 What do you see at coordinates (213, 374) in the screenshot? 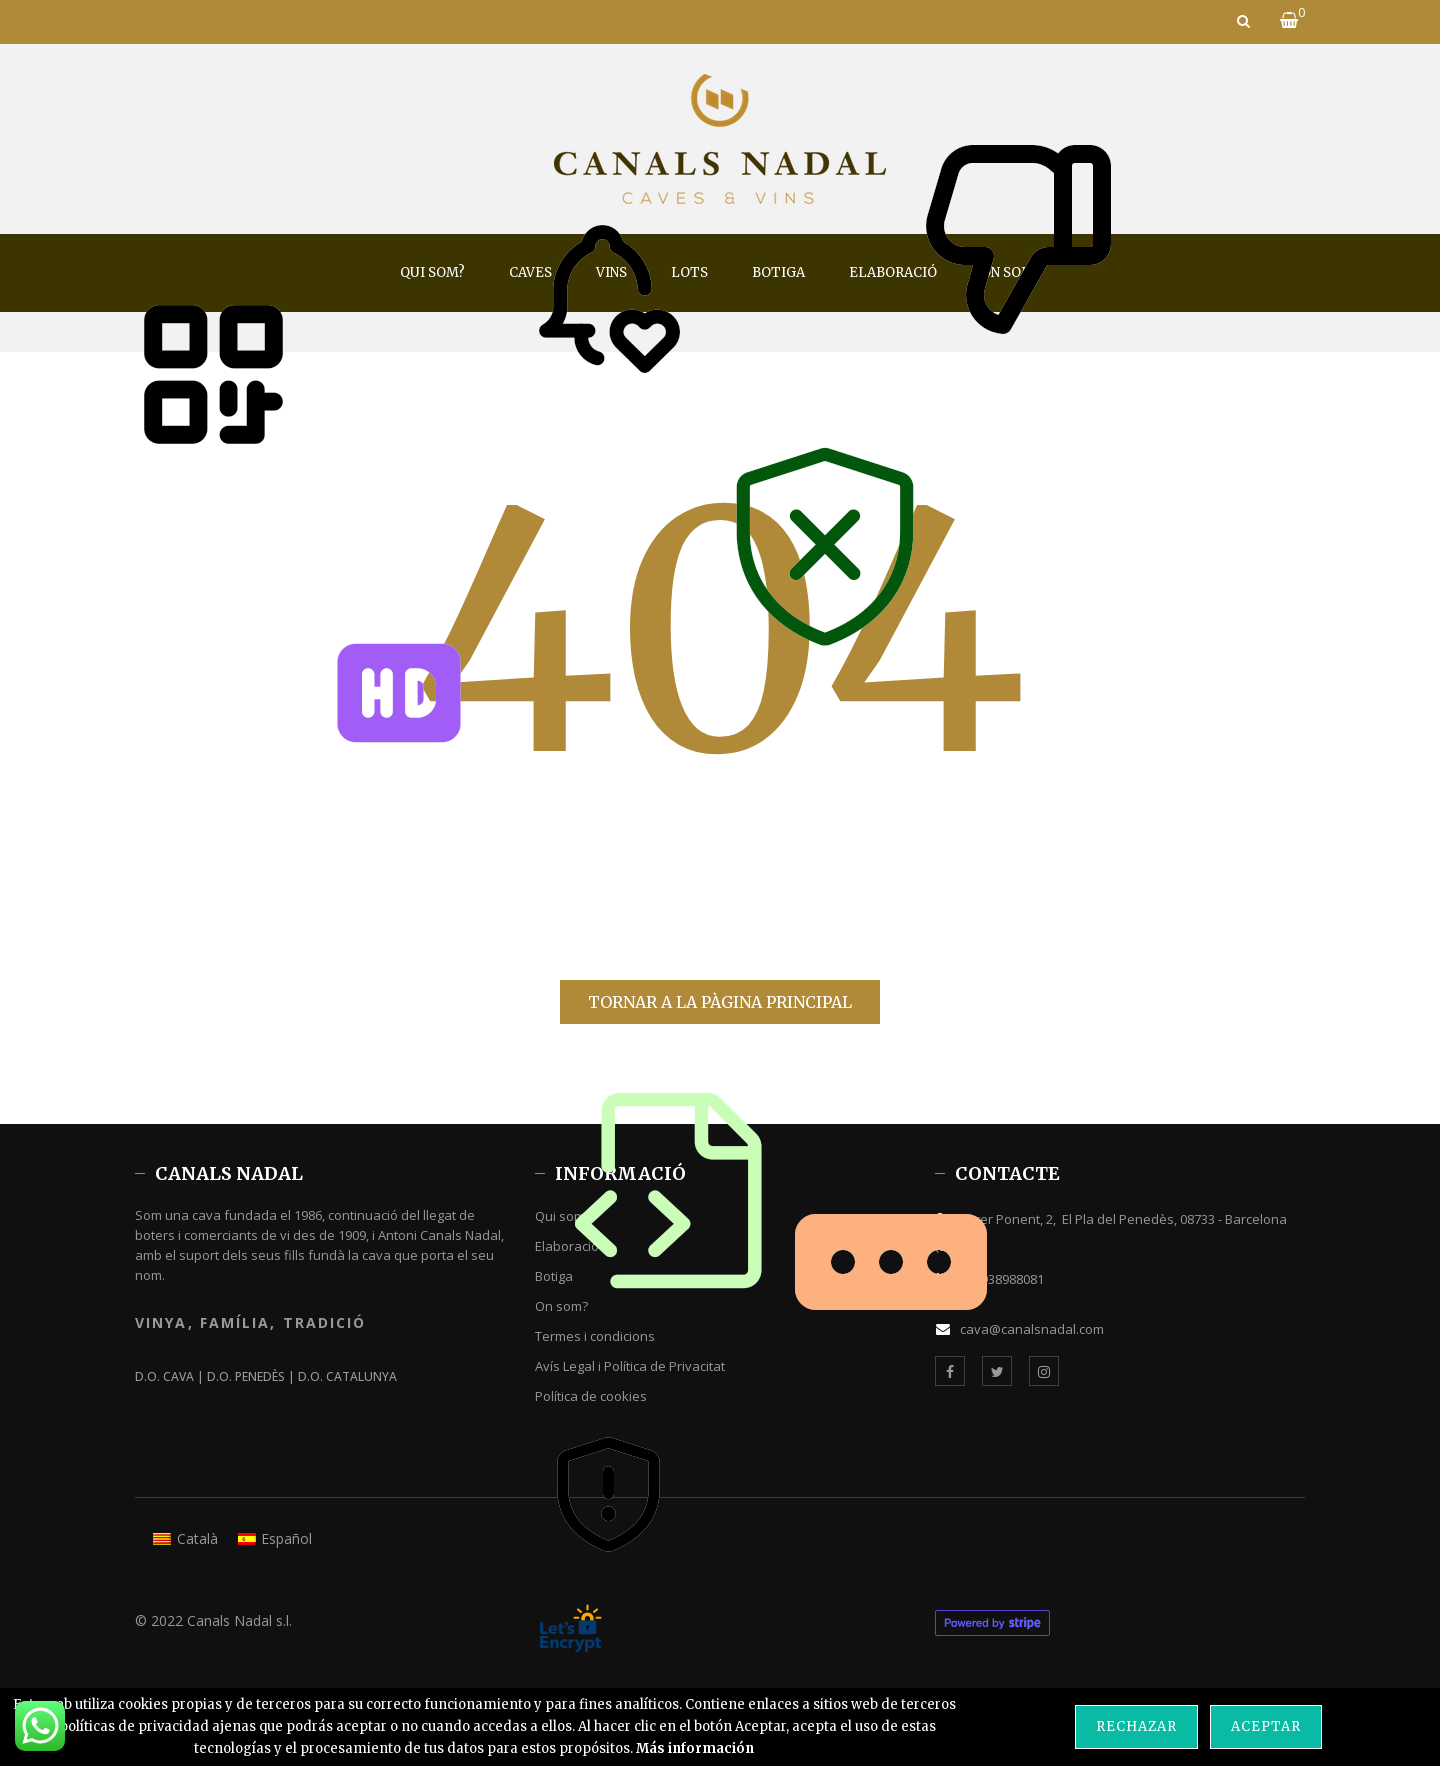
I see `scan a qr code` at bounding box center [213, 374].